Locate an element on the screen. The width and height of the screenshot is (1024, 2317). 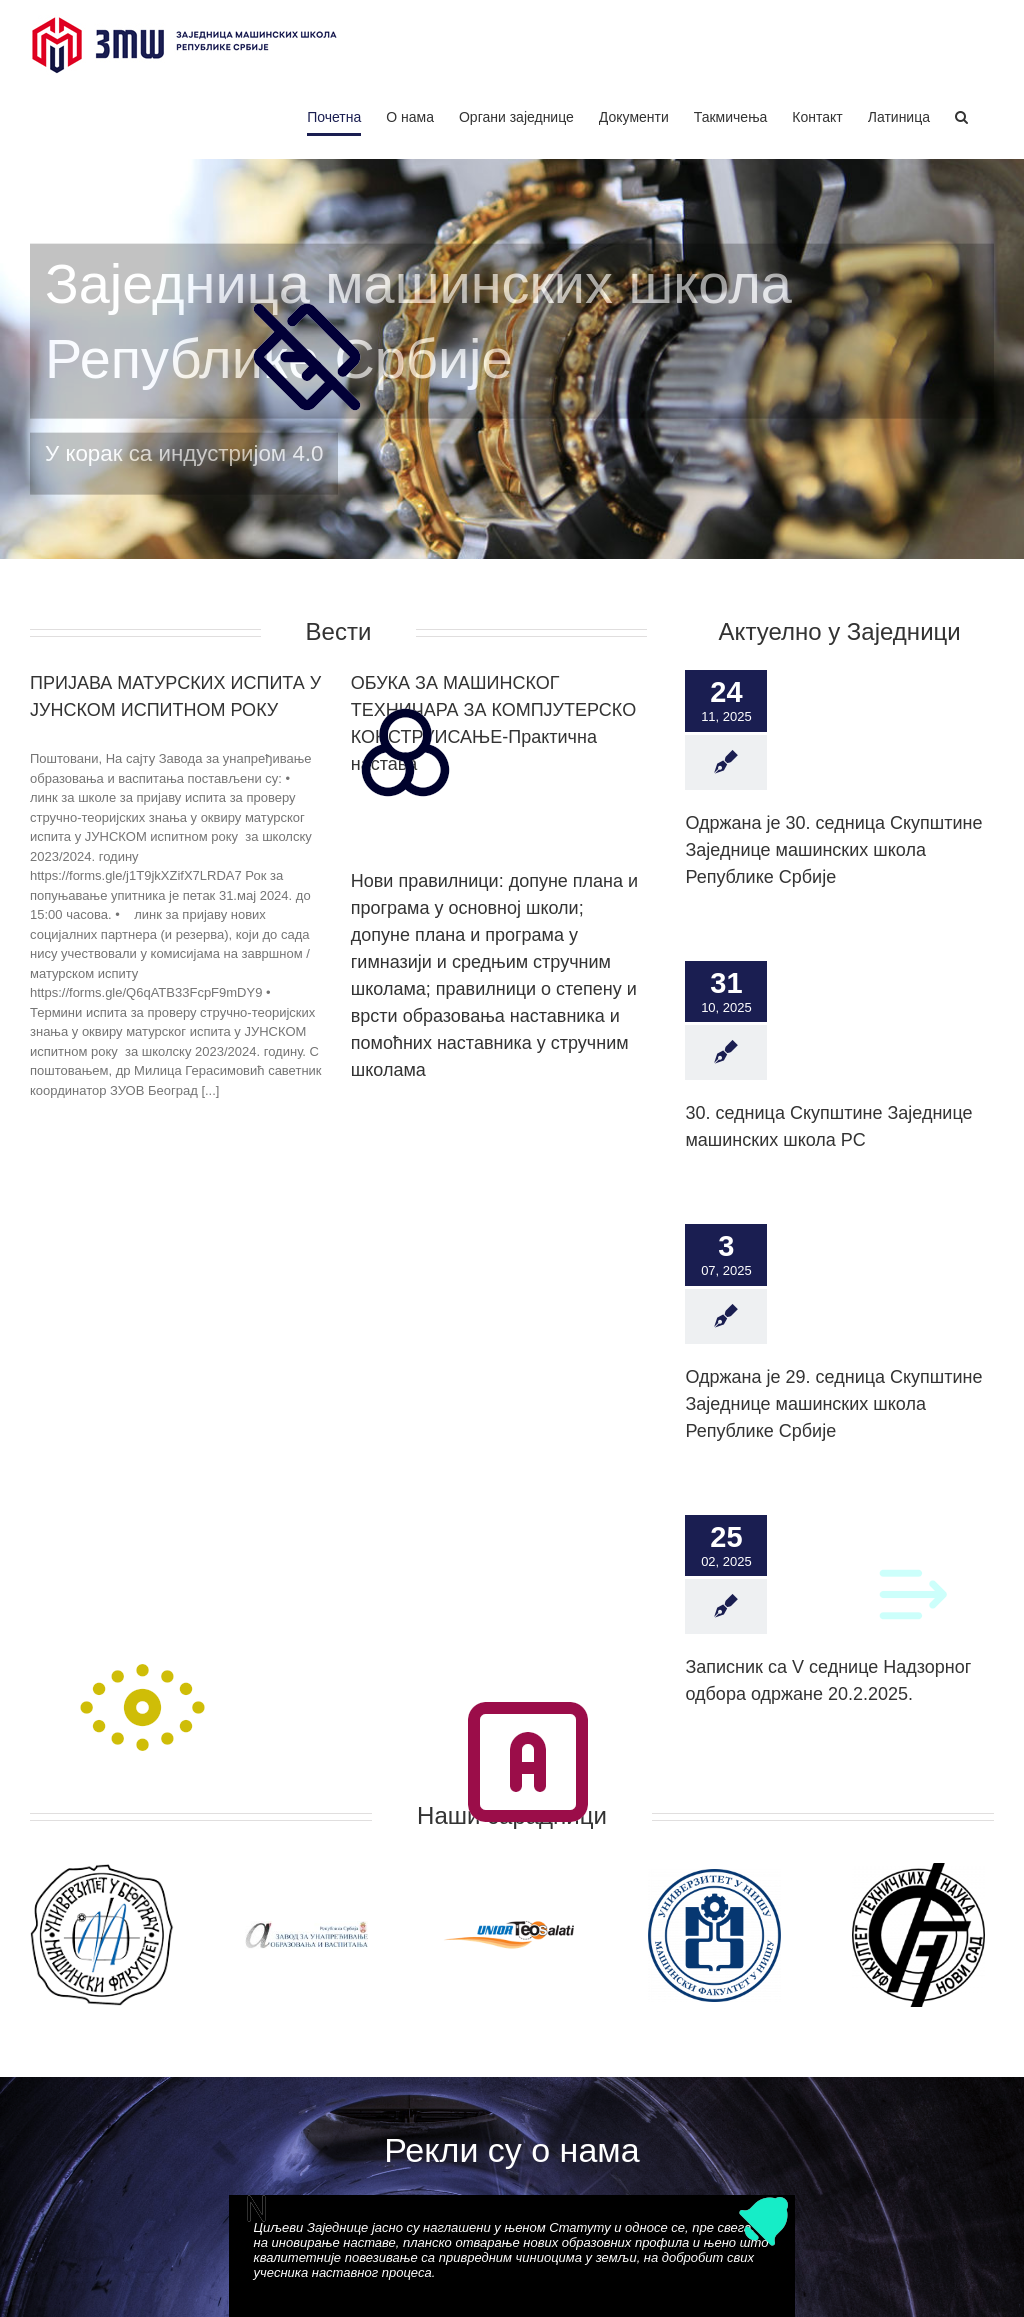
preview mode with limited visibility is located at coordinates (142, 1707).